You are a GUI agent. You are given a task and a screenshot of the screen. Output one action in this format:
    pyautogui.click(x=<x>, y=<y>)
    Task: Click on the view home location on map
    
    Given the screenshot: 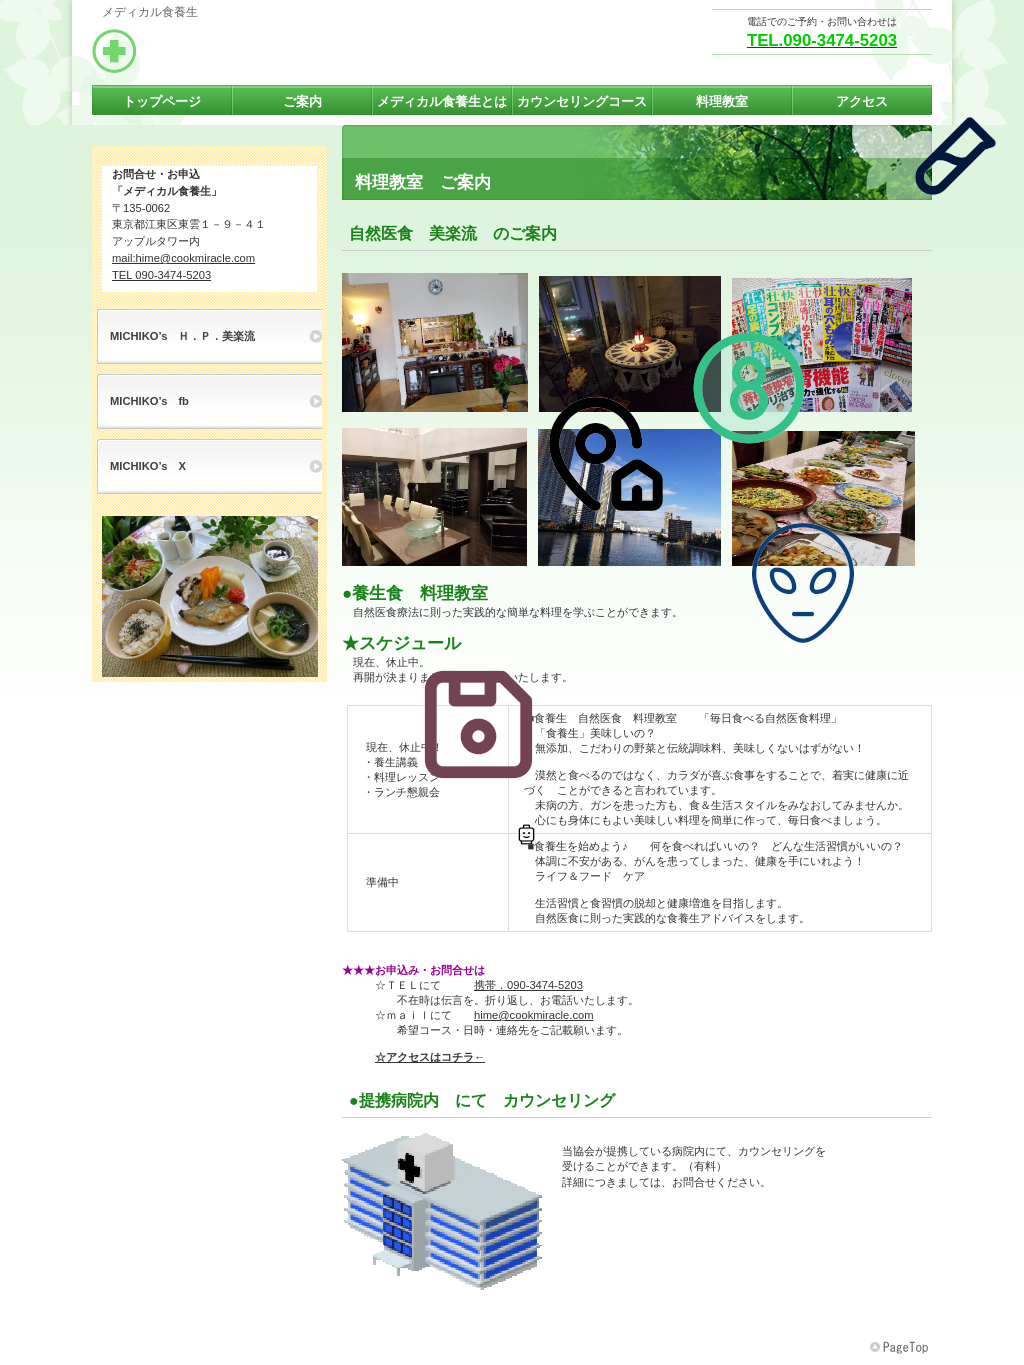 What is the action you would take?
    pyautogui.click(x=606, y=454)
    